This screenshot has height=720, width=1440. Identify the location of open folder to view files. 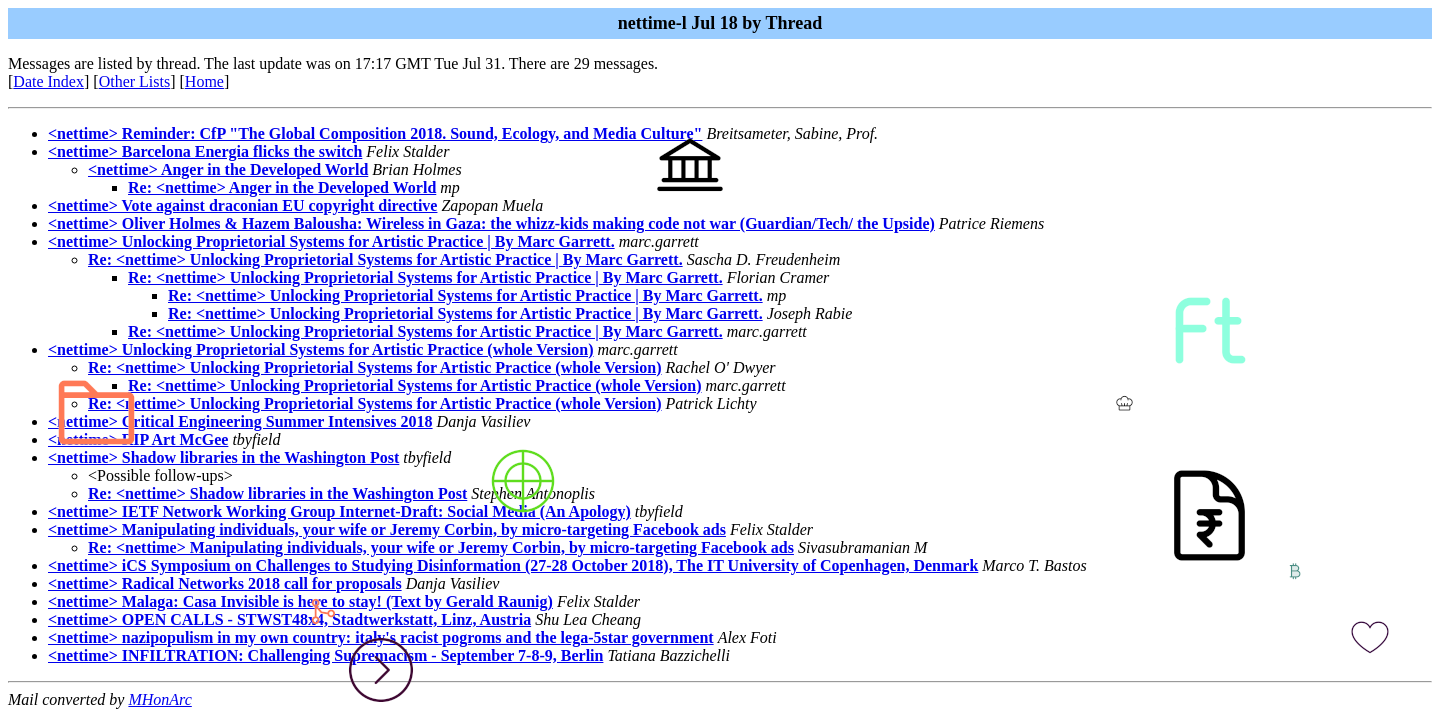
(96, 412).